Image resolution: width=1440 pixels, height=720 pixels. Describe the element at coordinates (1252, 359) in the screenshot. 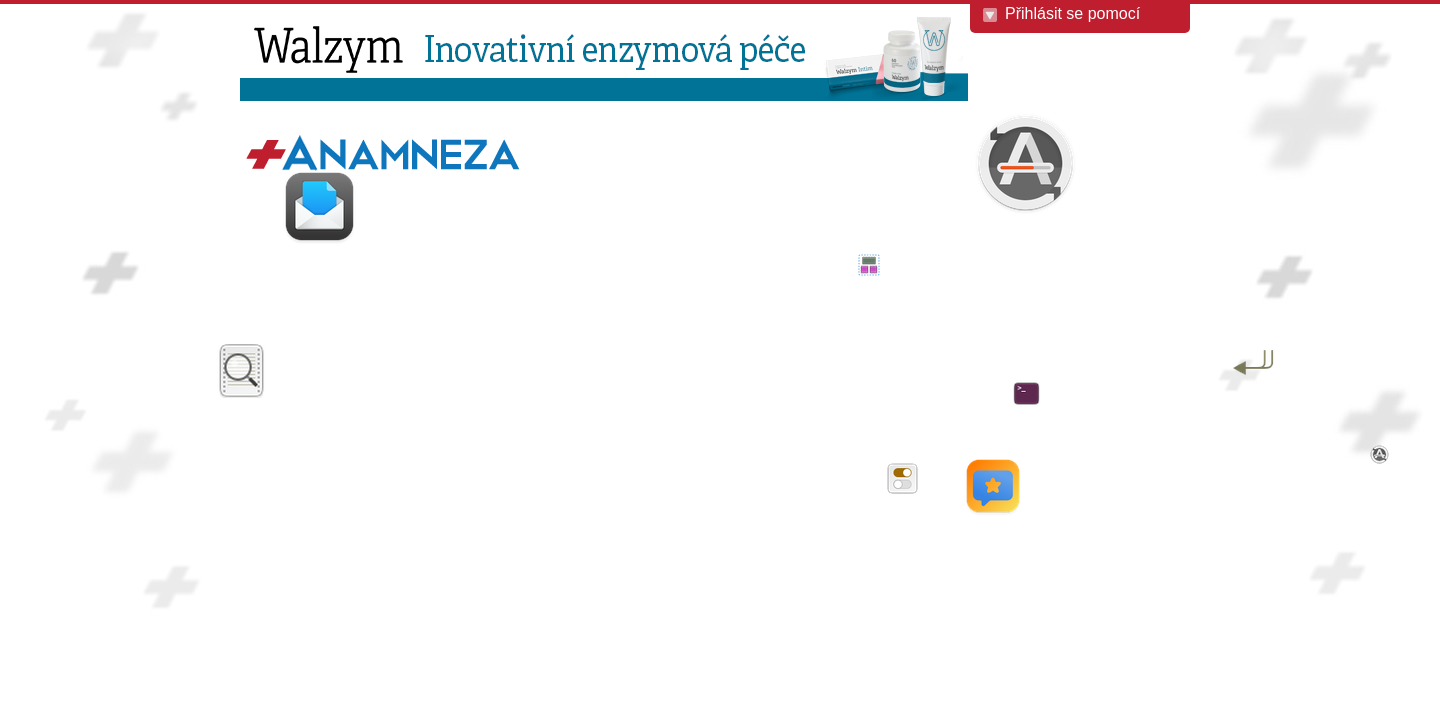

I see `reply to all recipients of an email` at that location.